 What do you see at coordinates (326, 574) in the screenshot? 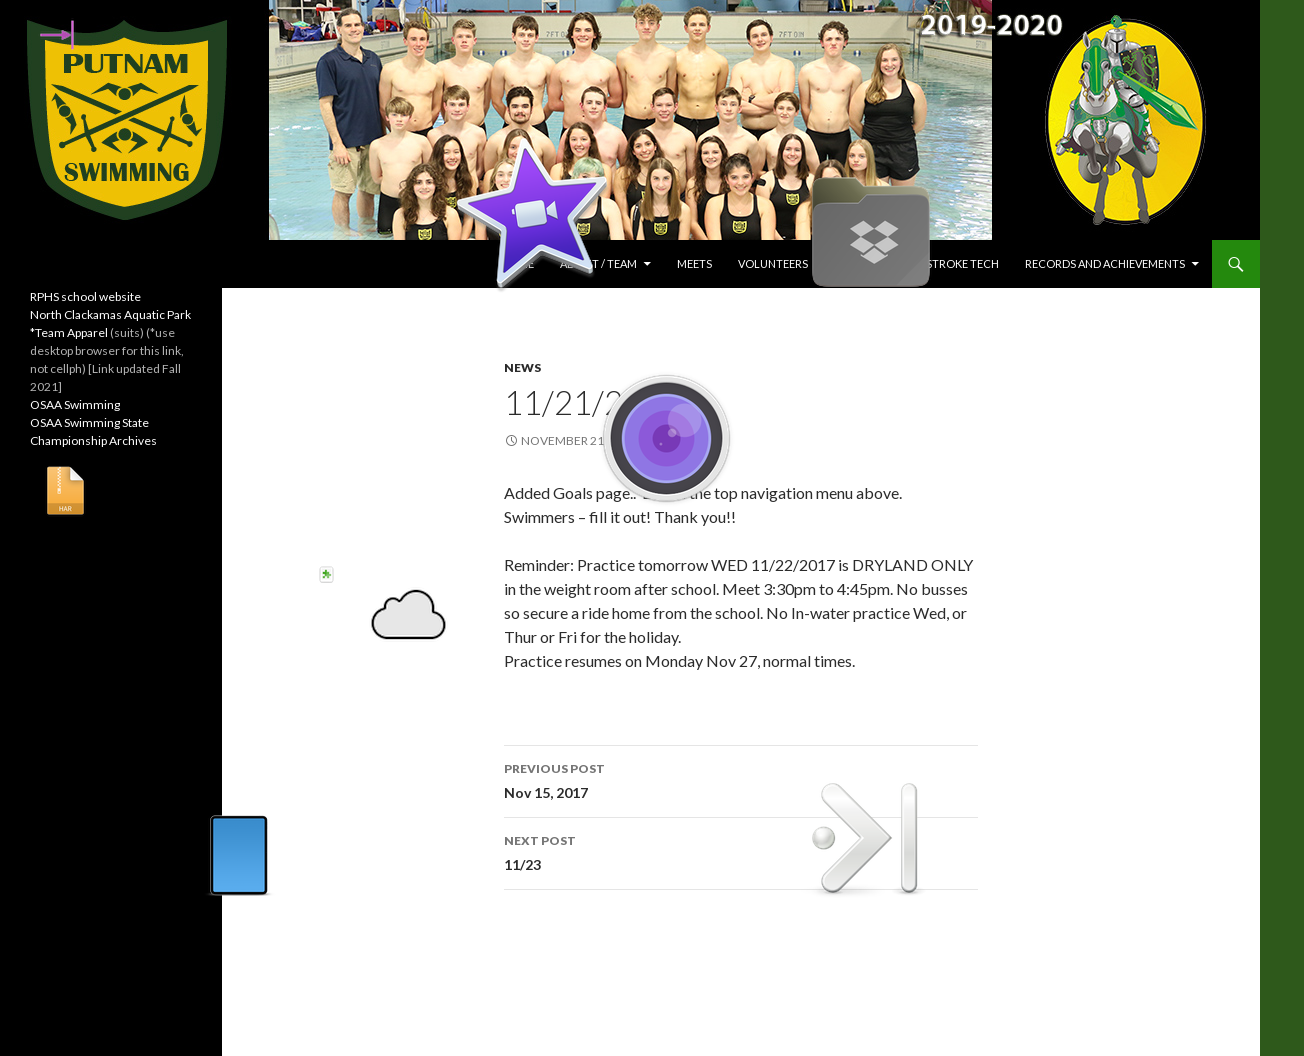
I see `an add-on or plugin file type` at bounding box center [326, 574].